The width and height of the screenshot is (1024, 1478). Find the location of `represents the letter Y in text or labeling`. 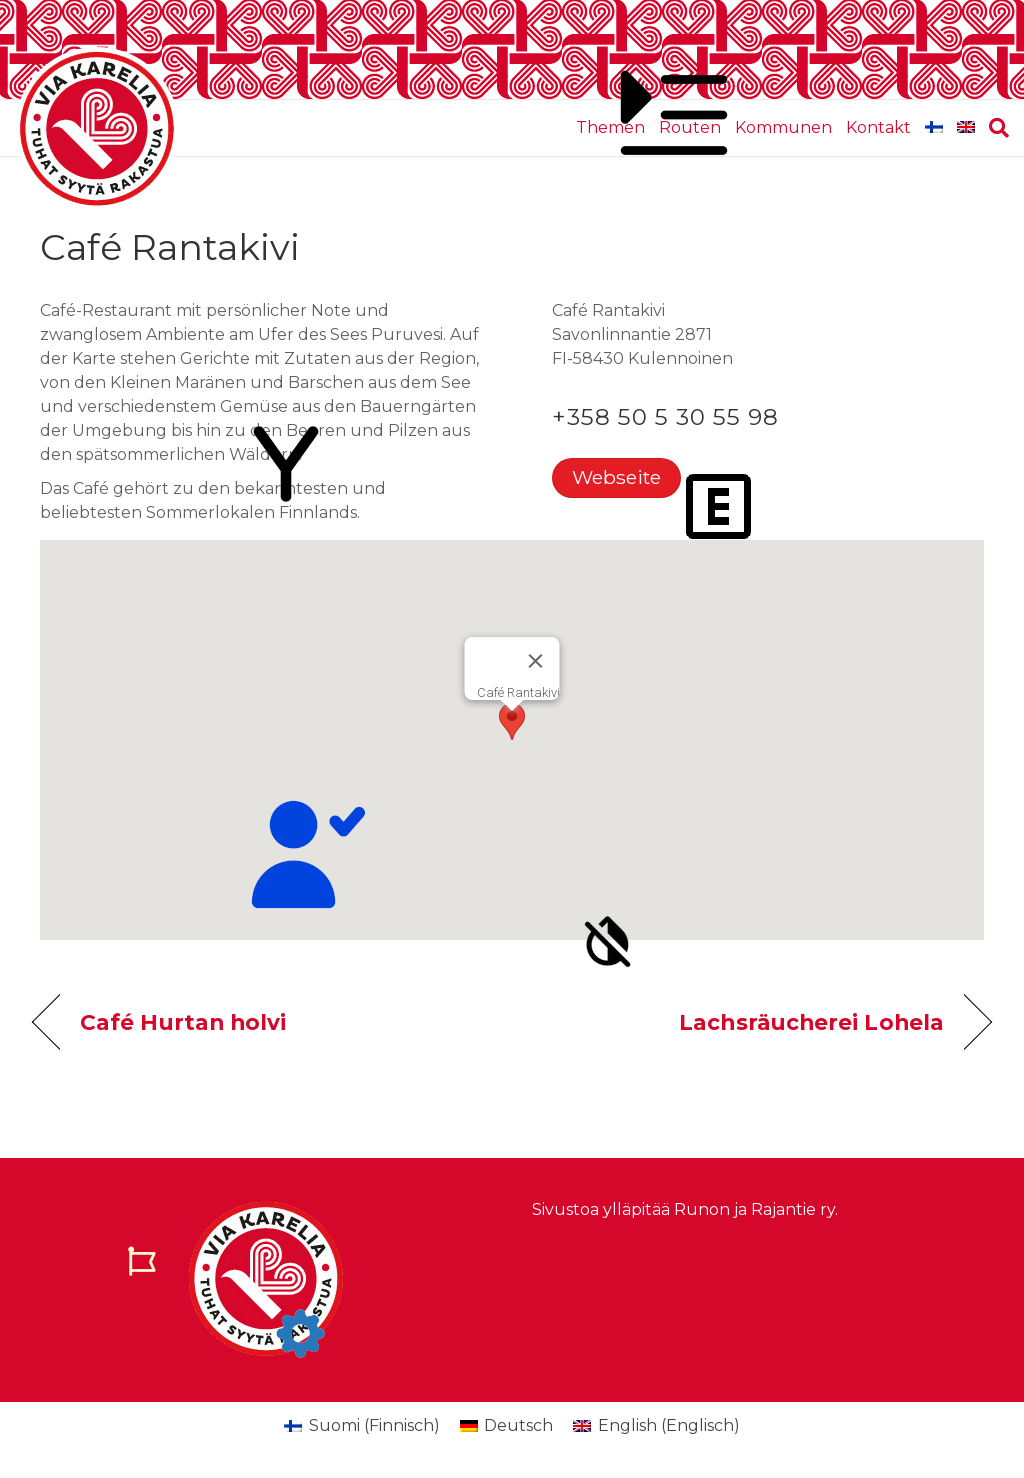

represents the letter Y in text or labeling is located at coordinates (286, 464).